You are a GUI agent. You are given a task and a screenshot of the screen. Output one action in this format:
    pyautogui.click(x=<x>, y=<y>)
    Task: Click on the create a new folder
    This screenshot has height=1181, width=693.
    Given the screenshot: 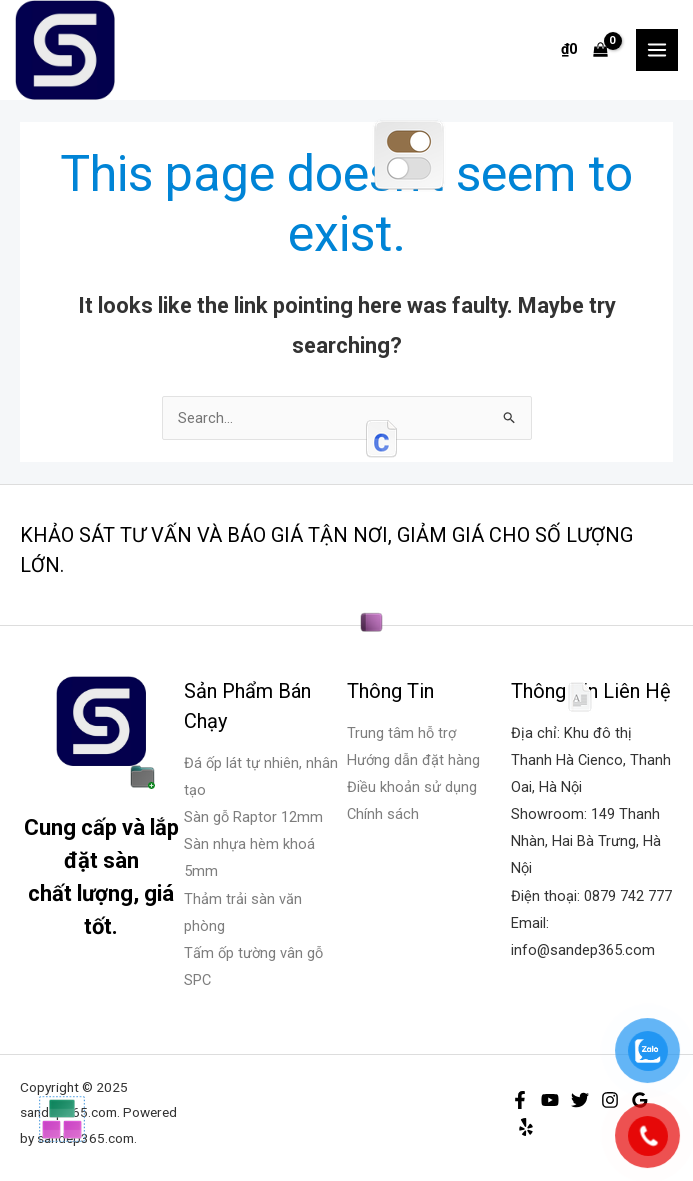 What is the action you would take?
    pyautogui.click(x=142, y=776)
    